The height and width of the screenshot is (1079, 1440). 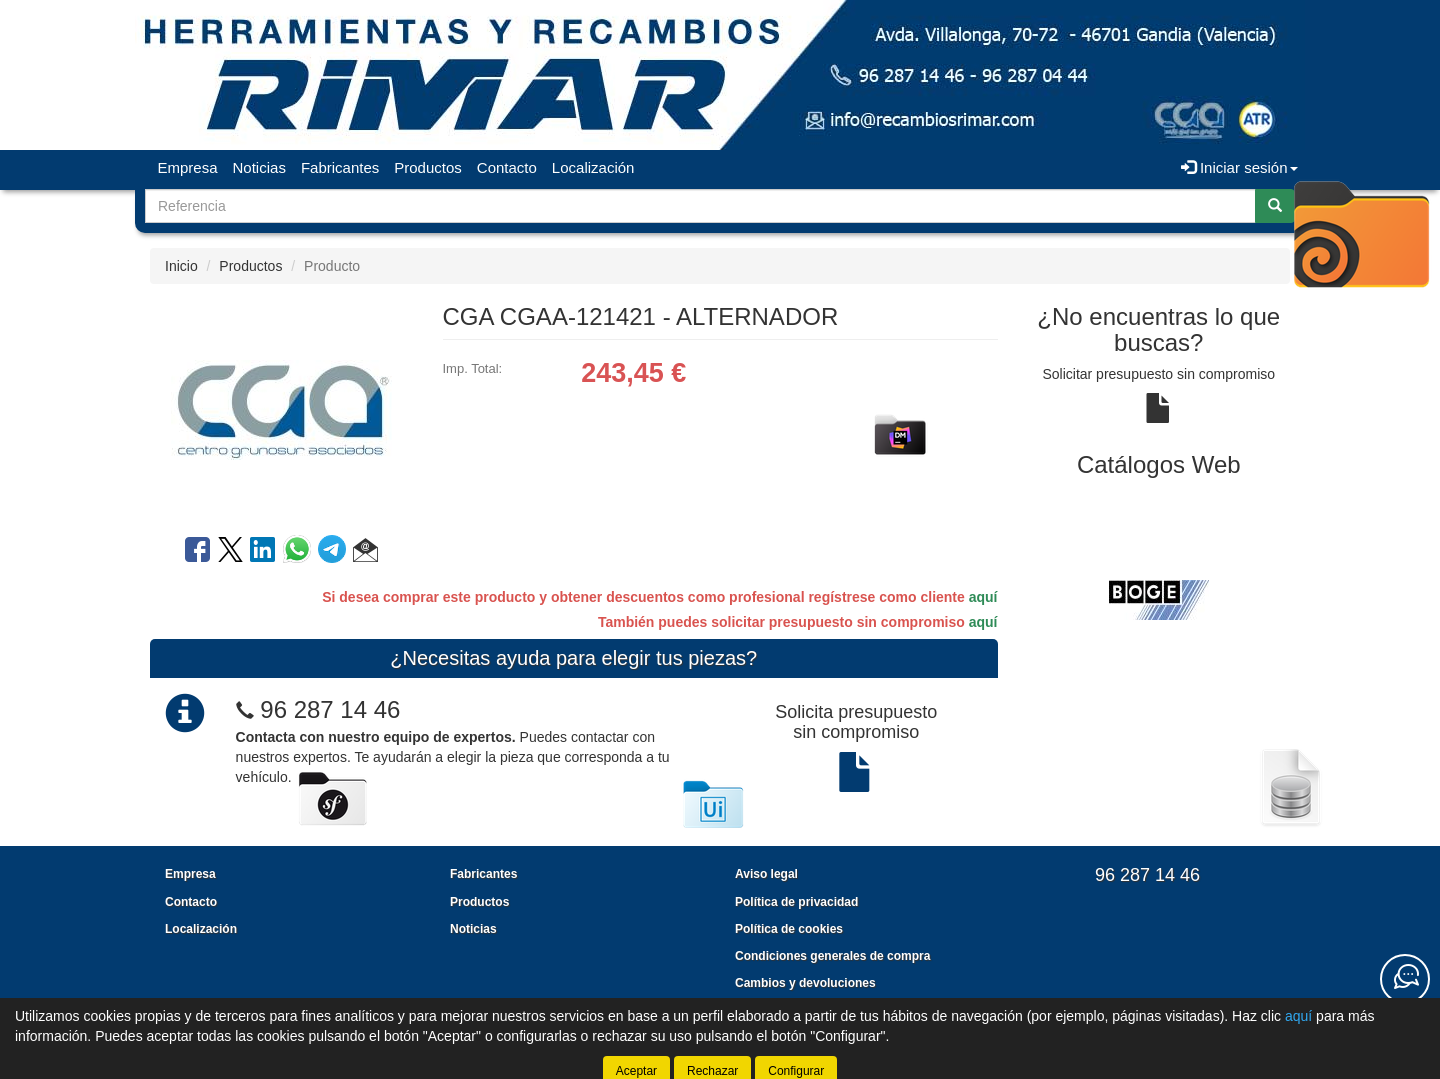 I want to click on open houdini project files folder, so click(x=1361, y=238).